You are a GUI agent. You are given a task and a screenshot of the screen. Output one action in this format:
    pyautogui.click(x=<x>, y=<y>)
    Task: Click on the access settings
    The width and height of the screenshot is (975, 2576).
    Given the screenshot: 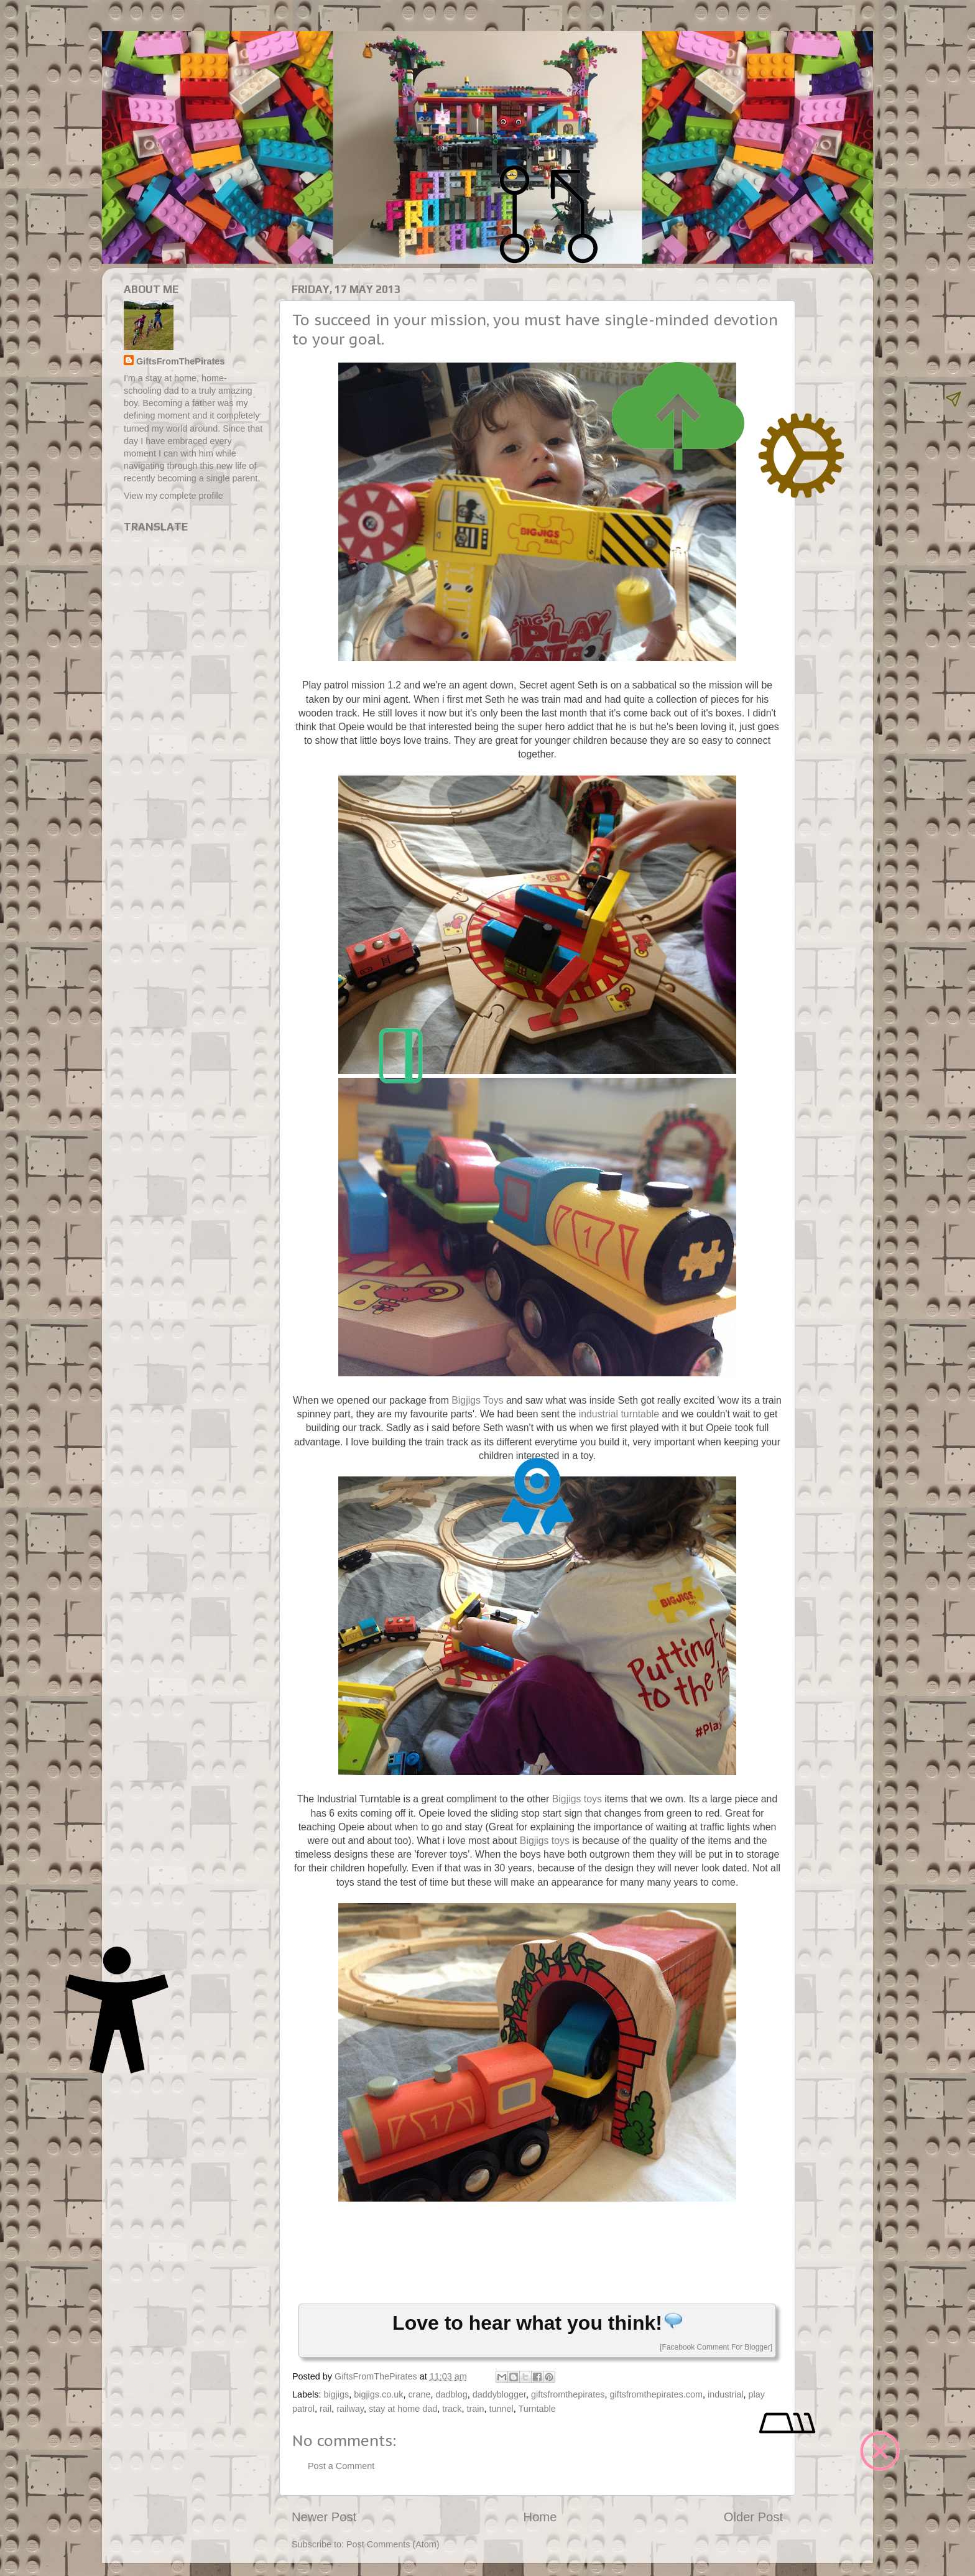 What is the action you would take?
    pyautogui.click(x=801, y=455)
    